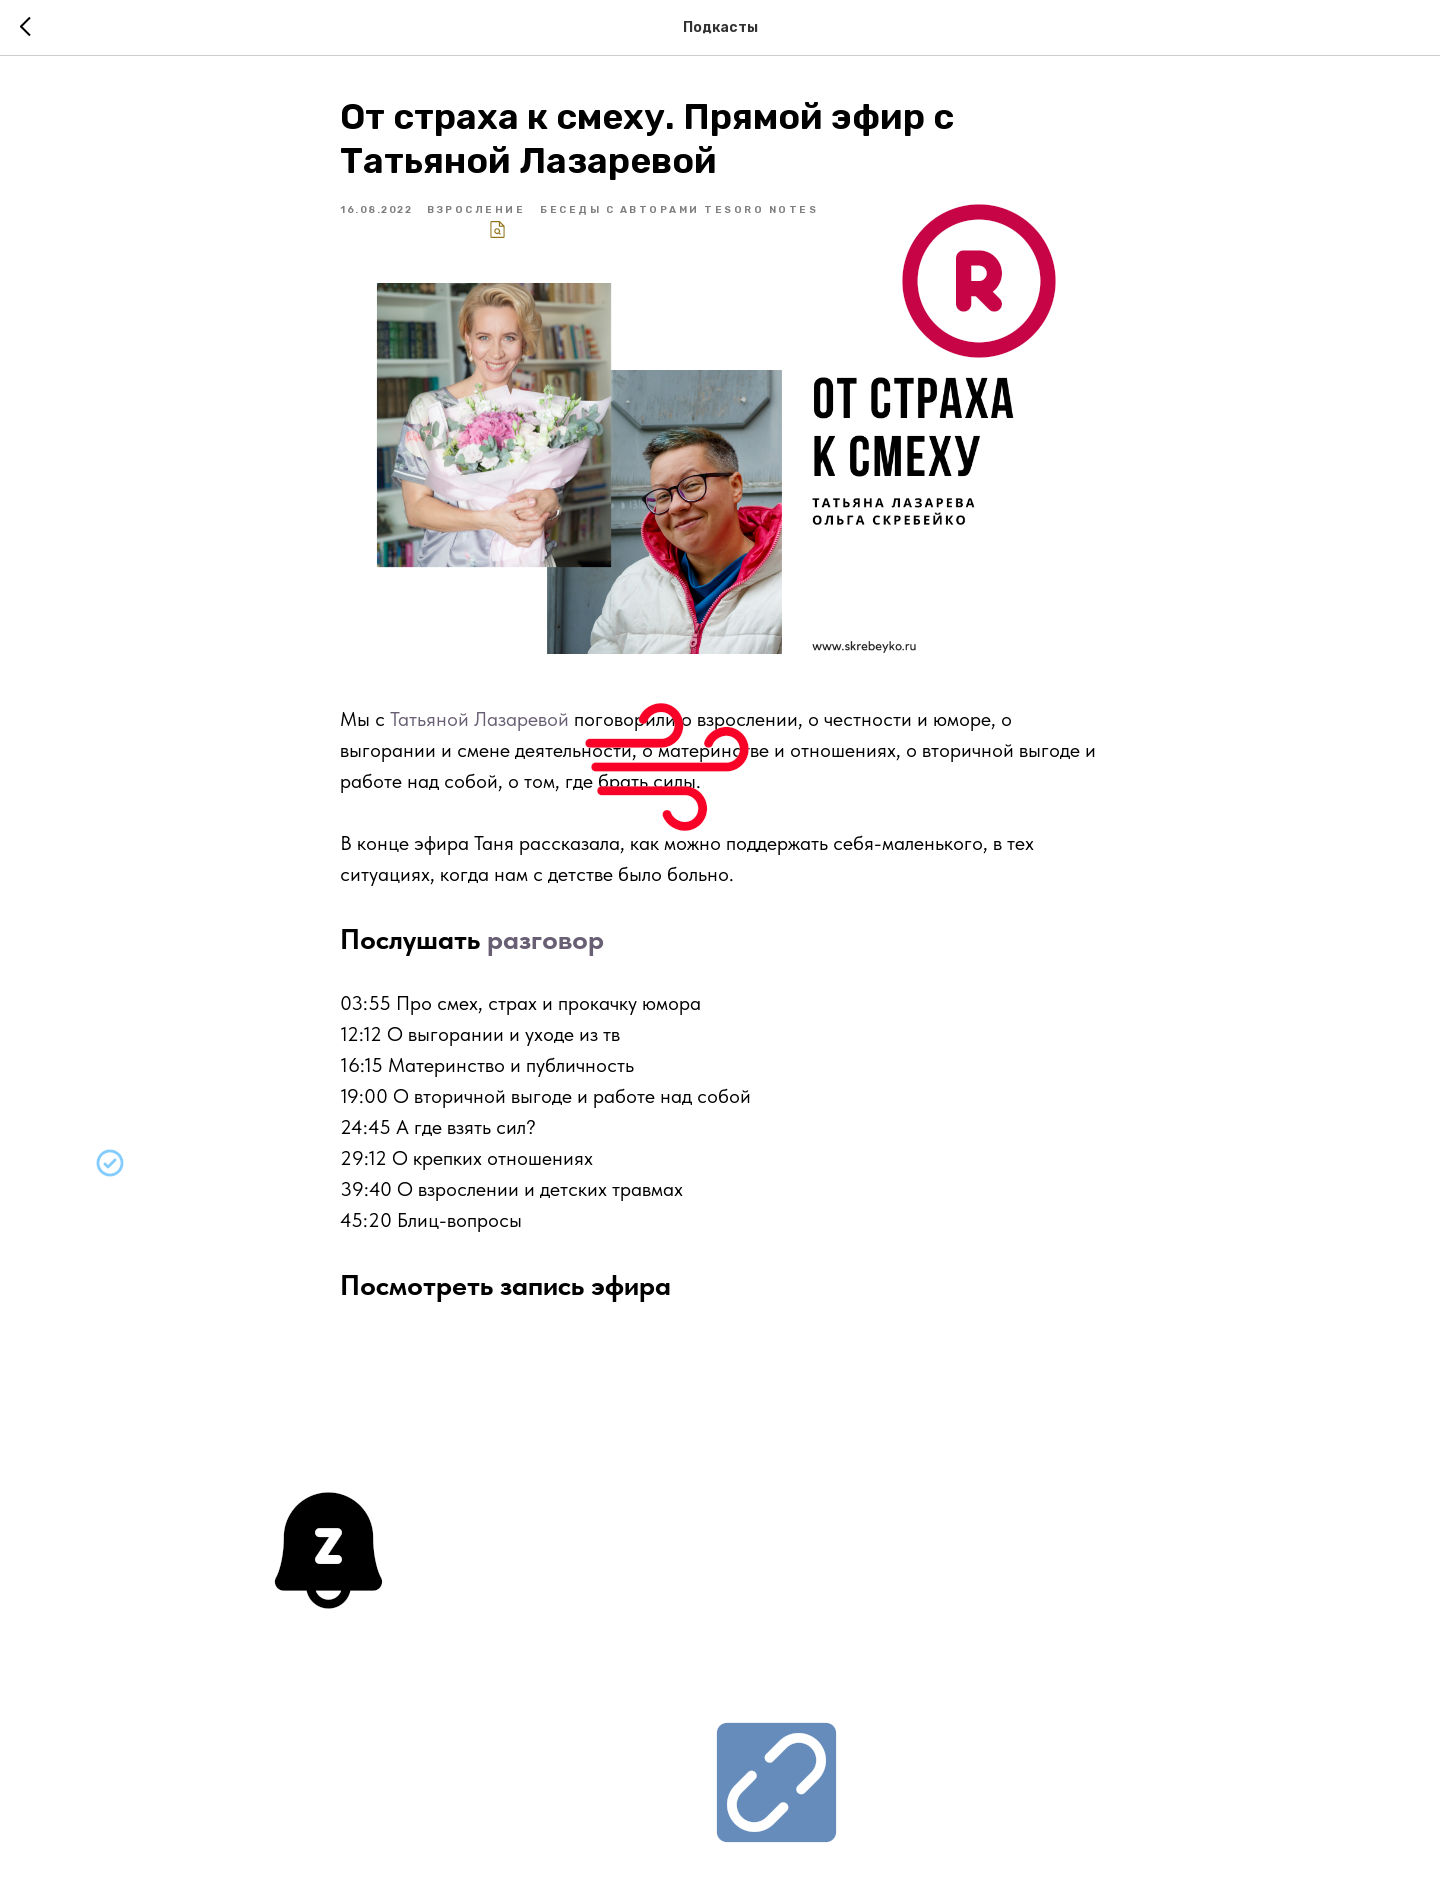 This screenshot has height=1882, width=1440. I want to click on indicates current wind conditions, so click(667, 767).